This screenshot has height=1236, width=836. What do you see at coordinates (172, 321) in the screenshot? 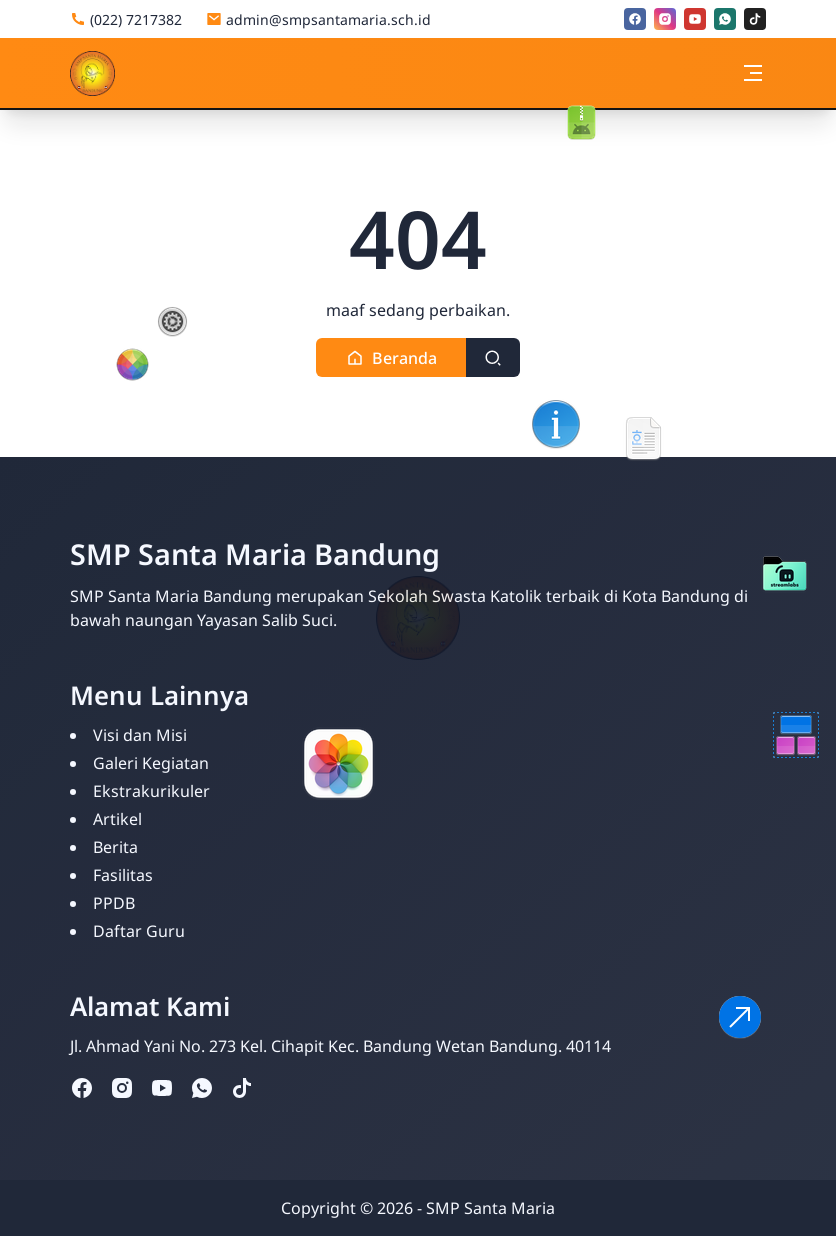
I see `open settings or configuration options` at bounding box center [172, 321].